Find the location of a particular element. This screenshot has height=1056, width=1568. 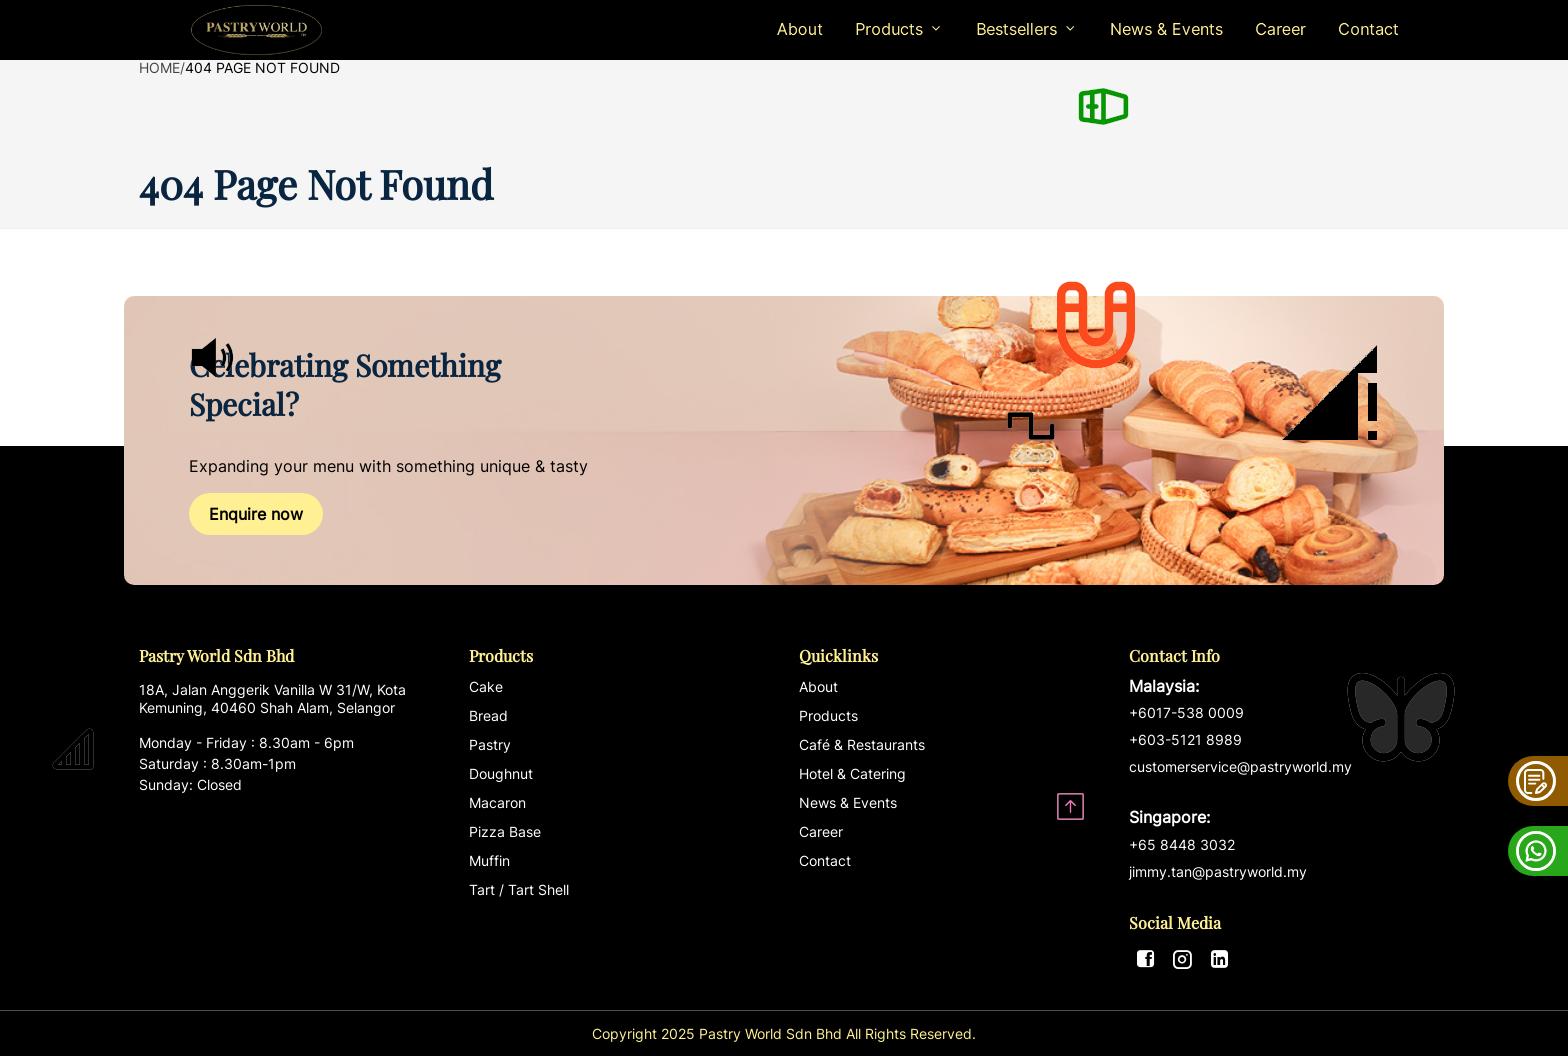

indicates full cellular signal but no internet connection is located at coordinates (1329, 392).